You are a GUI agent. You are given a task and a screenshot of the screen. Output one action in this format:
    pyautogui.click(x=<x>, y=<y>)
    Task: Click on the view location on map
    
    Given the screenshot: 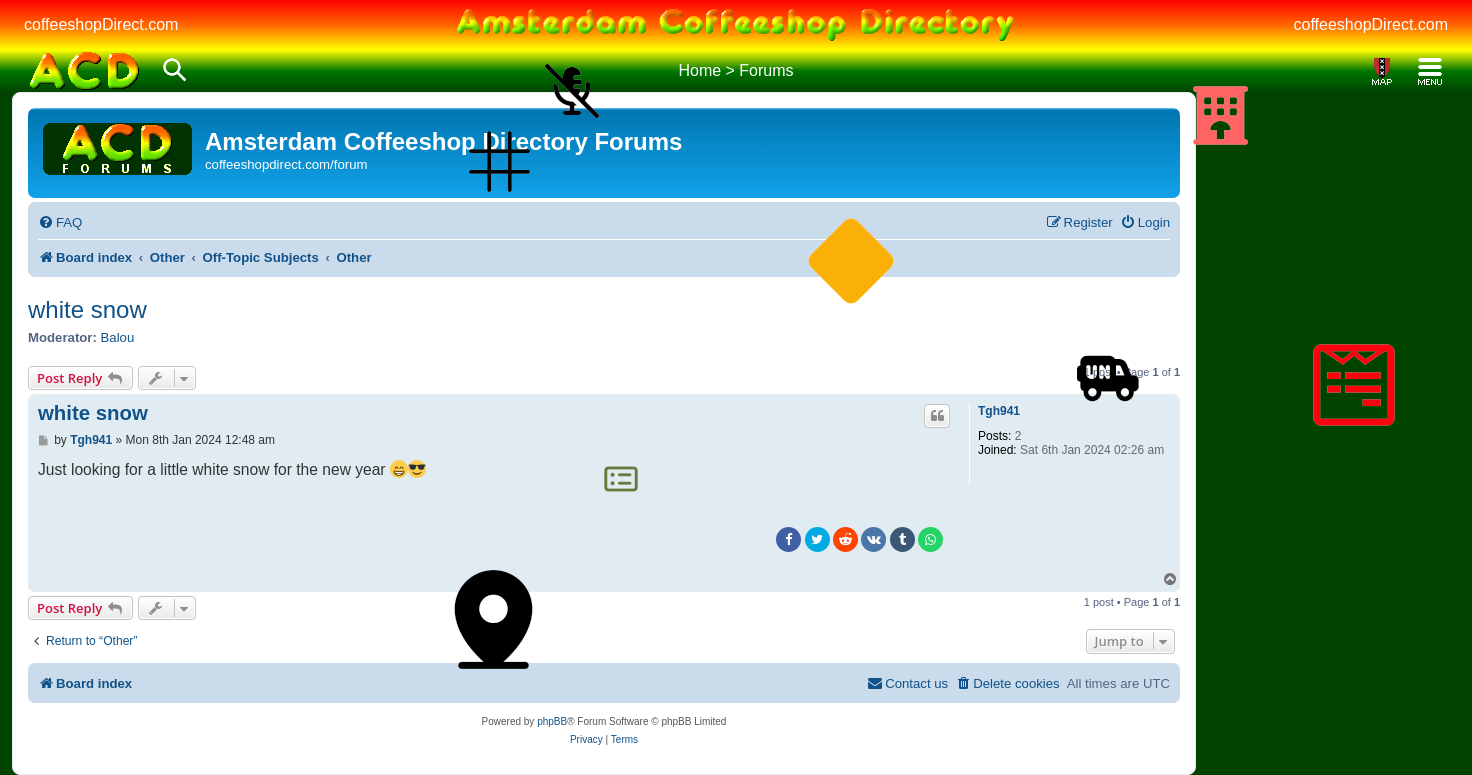 What is the action you would take?
    pyautogui.click(x=493, y=619)
    